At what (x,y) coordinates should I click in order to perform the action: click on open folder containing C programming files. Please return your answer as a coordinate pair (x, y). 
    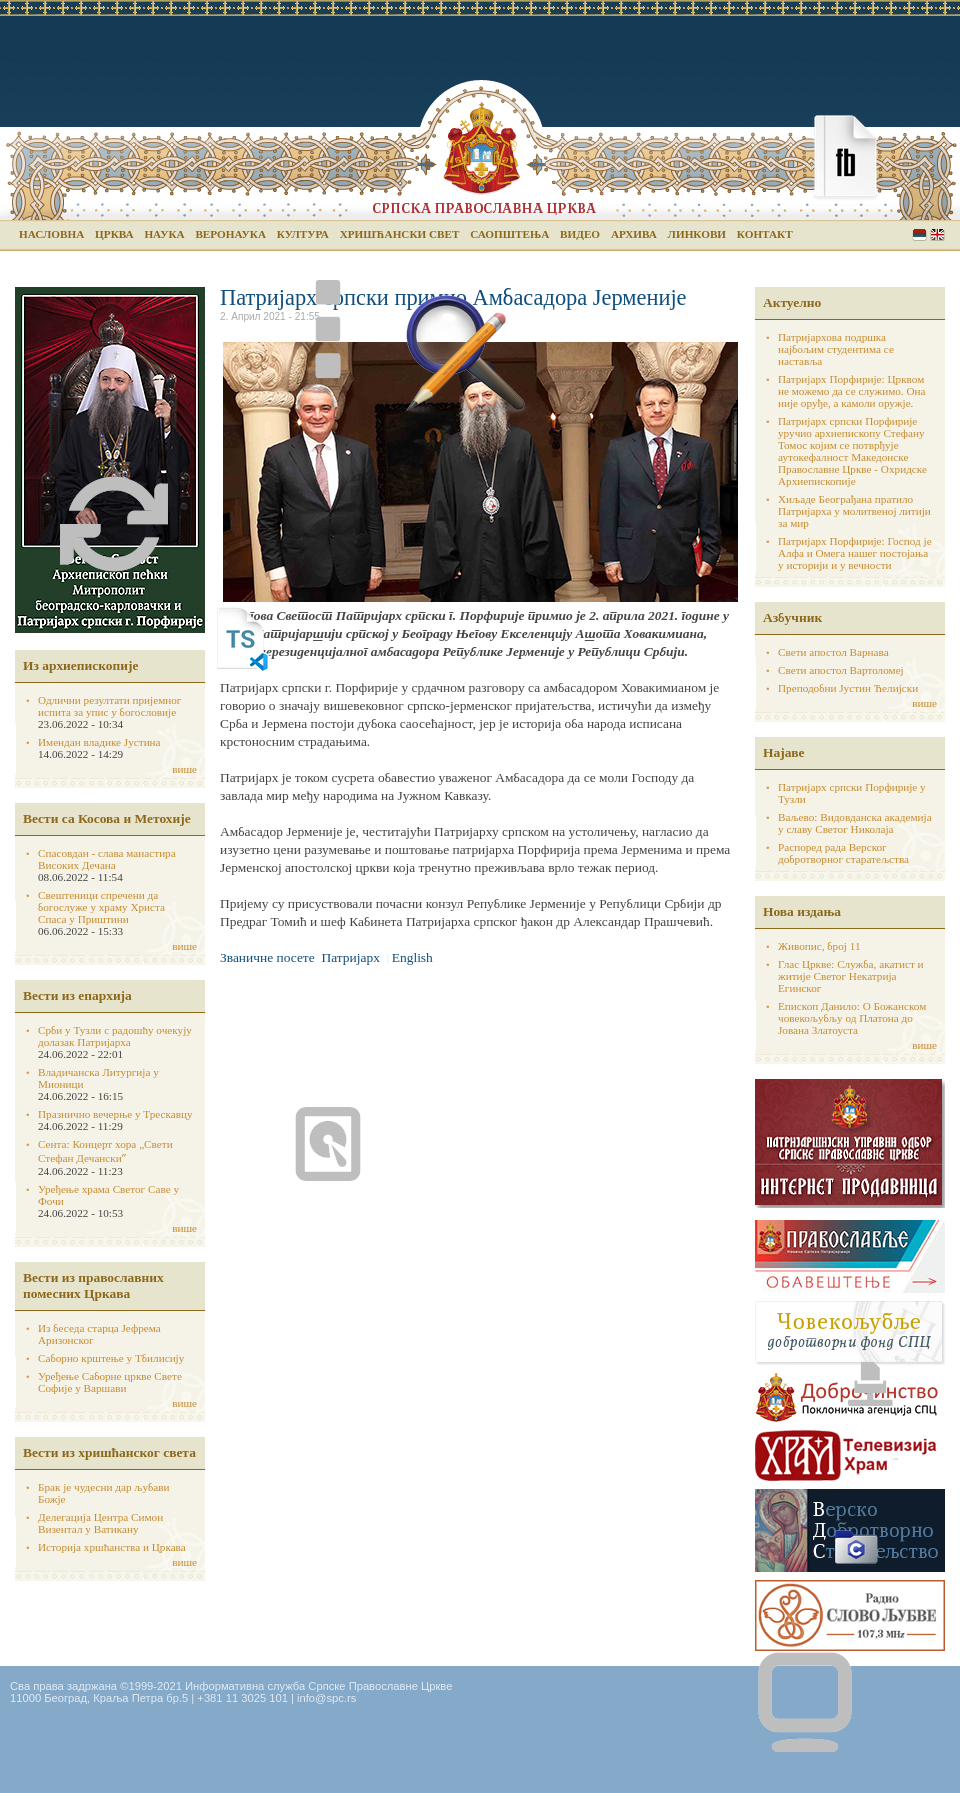
    Looking at the image, I should click on (856, 1548).